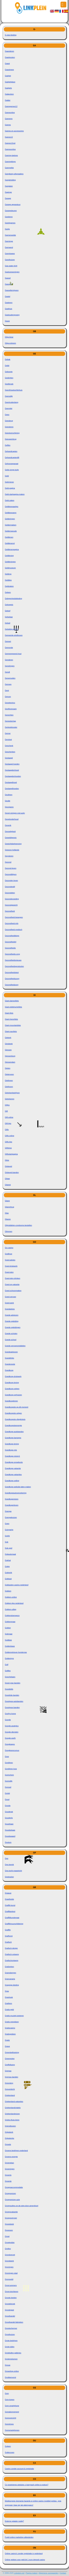 The height and width of the screenshot is (2576, 69). What do you see at coordinates (20, 1125) in the screenshot?
I see `fire ion cannon weapon ability` at bounding box center [20, 1125].